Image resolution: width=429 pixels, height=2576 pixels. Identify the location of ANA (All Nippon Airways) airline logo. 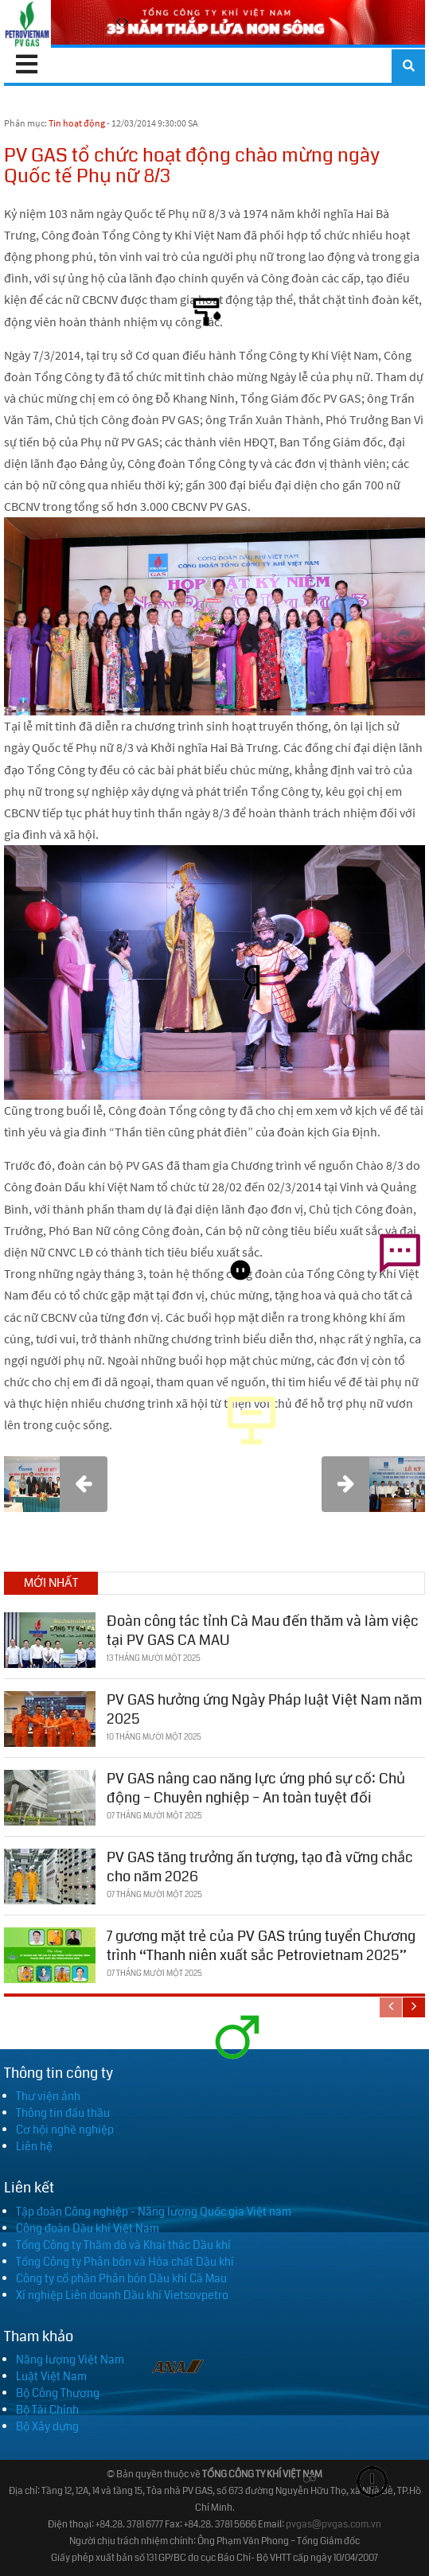
(177, 2366).